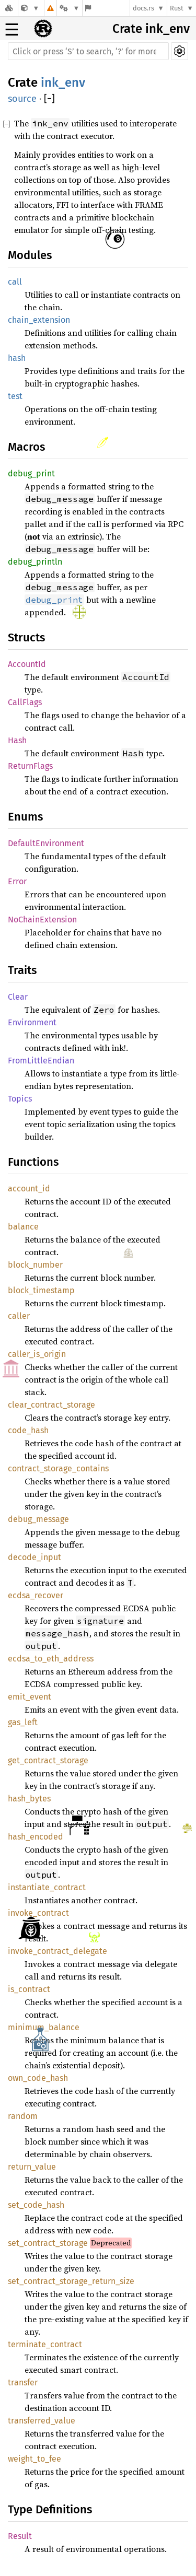 This screenshot has width=196, height=2576. What do you see at coordinates (94, 1937) in the screenshot?
I see `select warrior or tank character class` at bounding box center [94, 1937].